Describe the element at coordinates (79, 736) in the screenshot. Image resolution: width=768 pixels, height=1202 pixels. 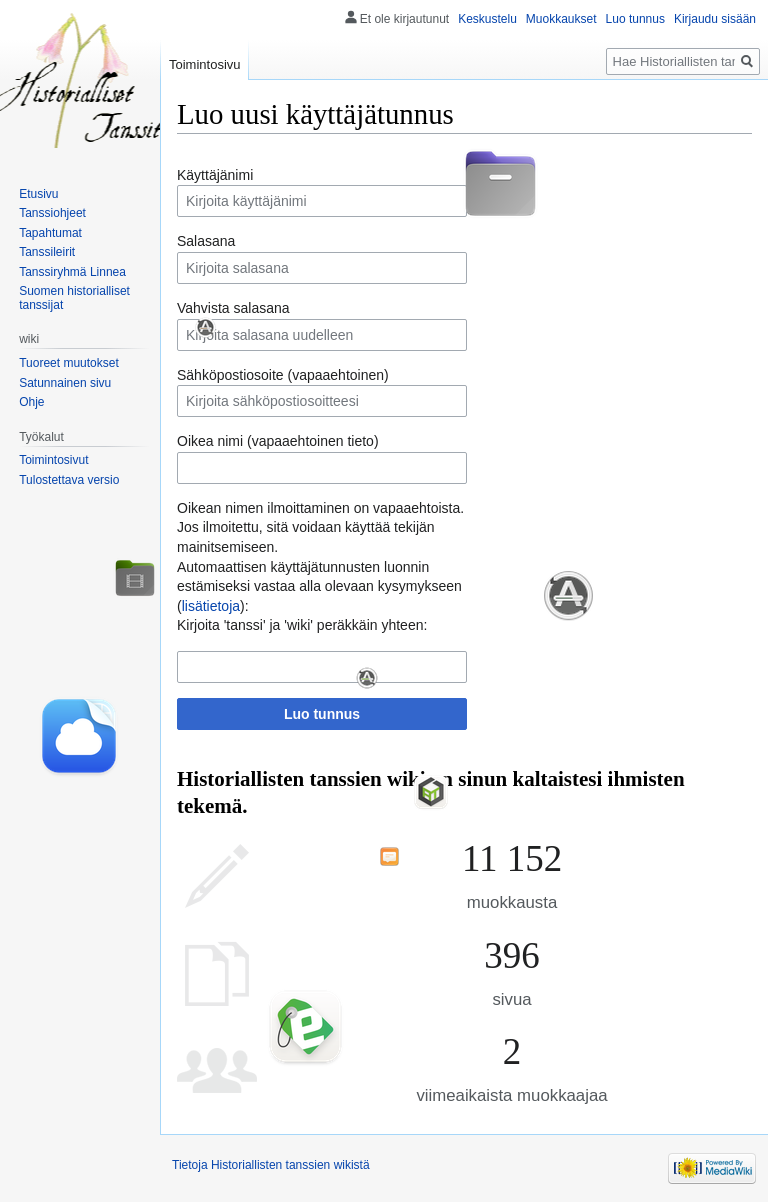
I see `manage web apps and progressive web applications` at that location.